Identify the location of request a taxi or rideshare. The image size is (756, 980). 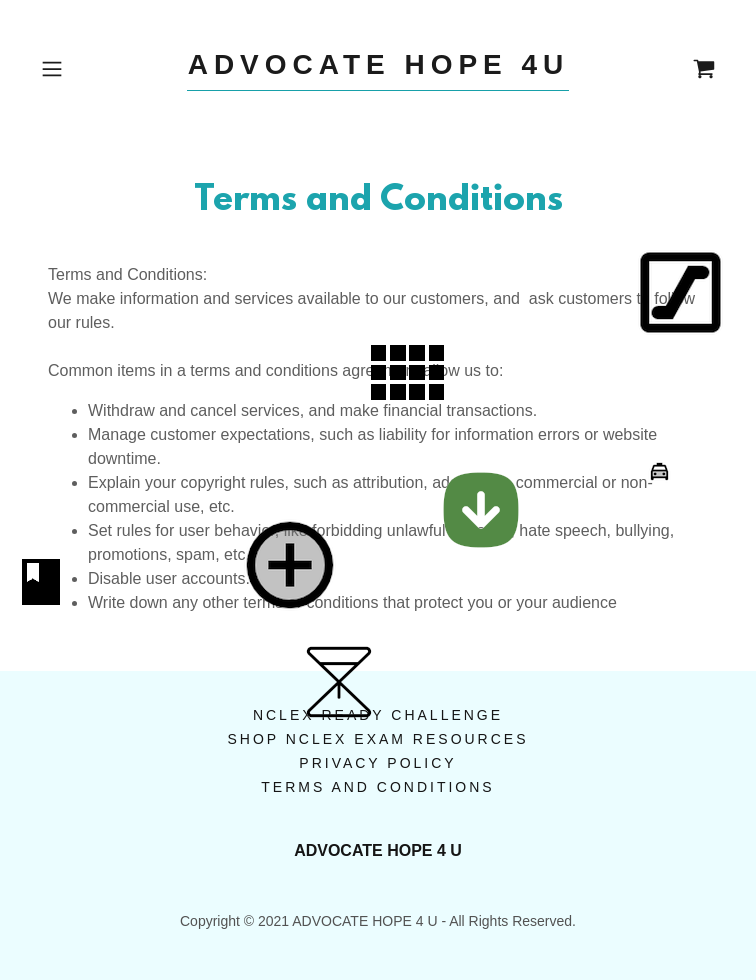
(659, 471).